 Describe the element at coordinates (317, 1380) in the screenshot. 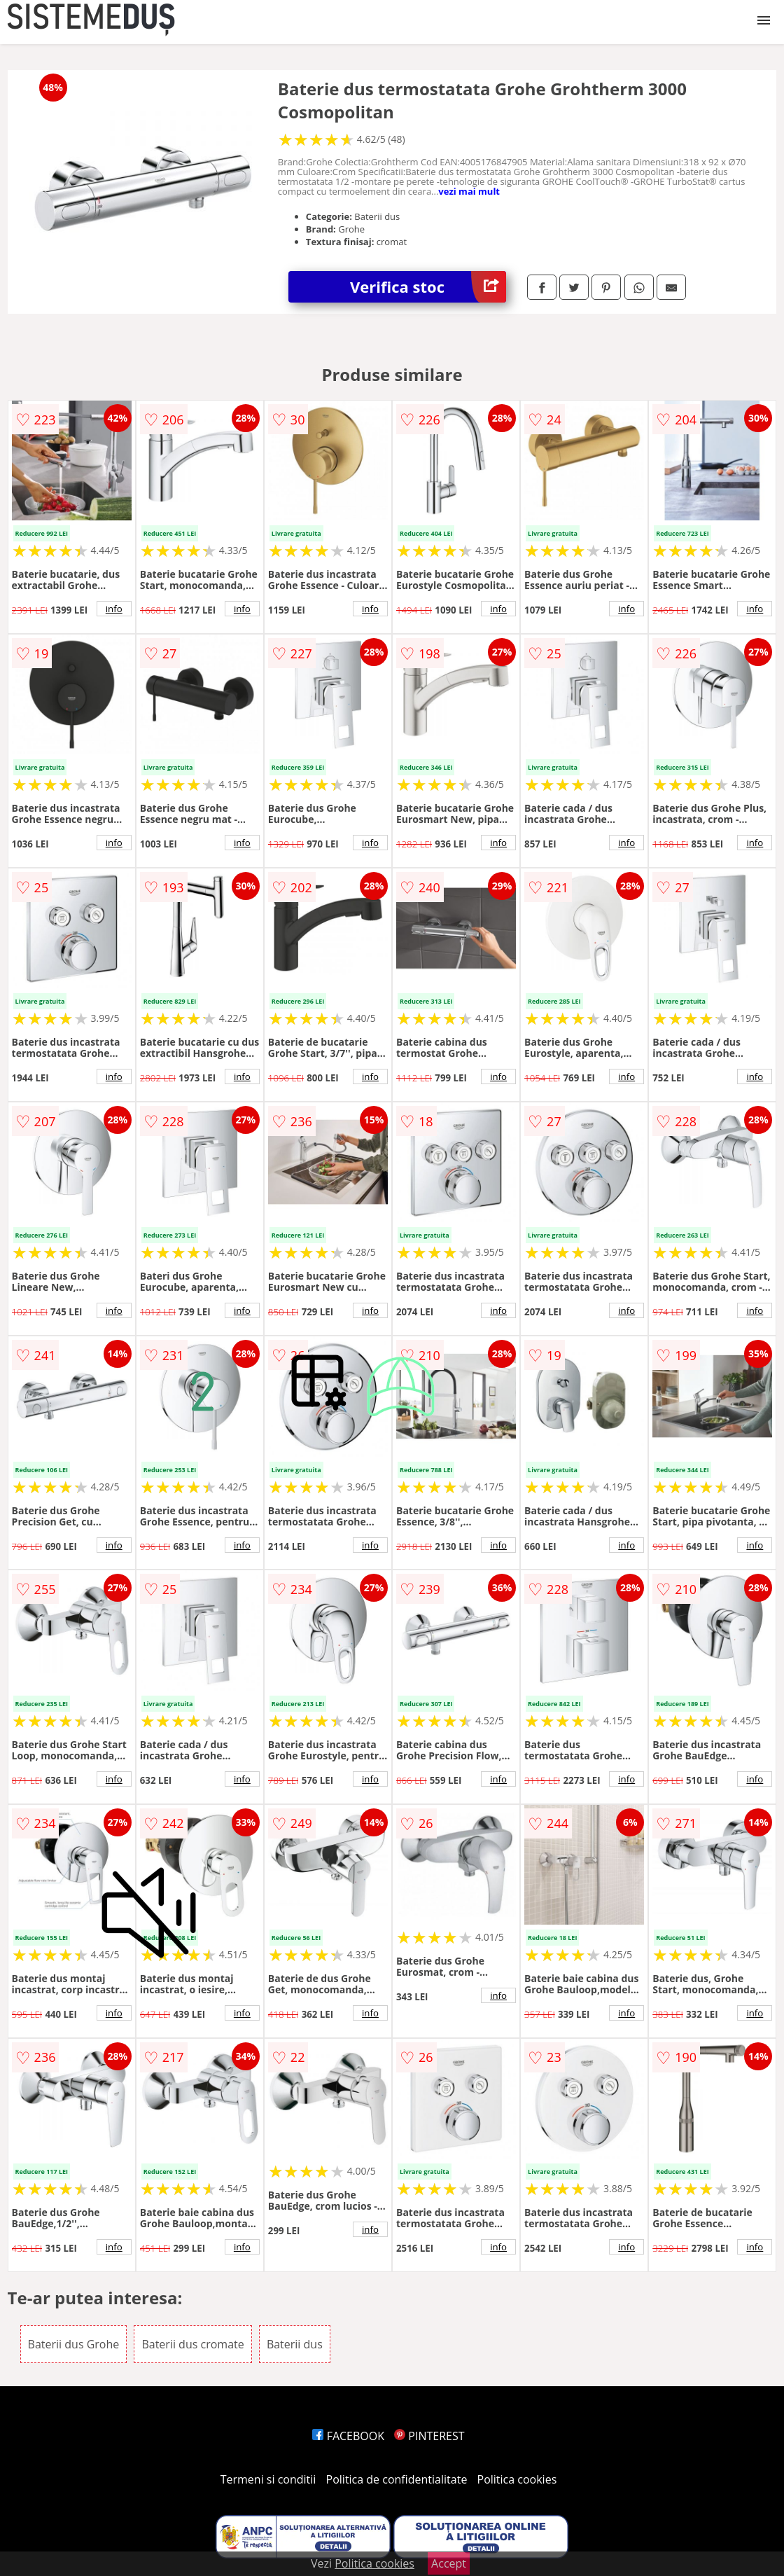

I see `customize table settings` at that location.